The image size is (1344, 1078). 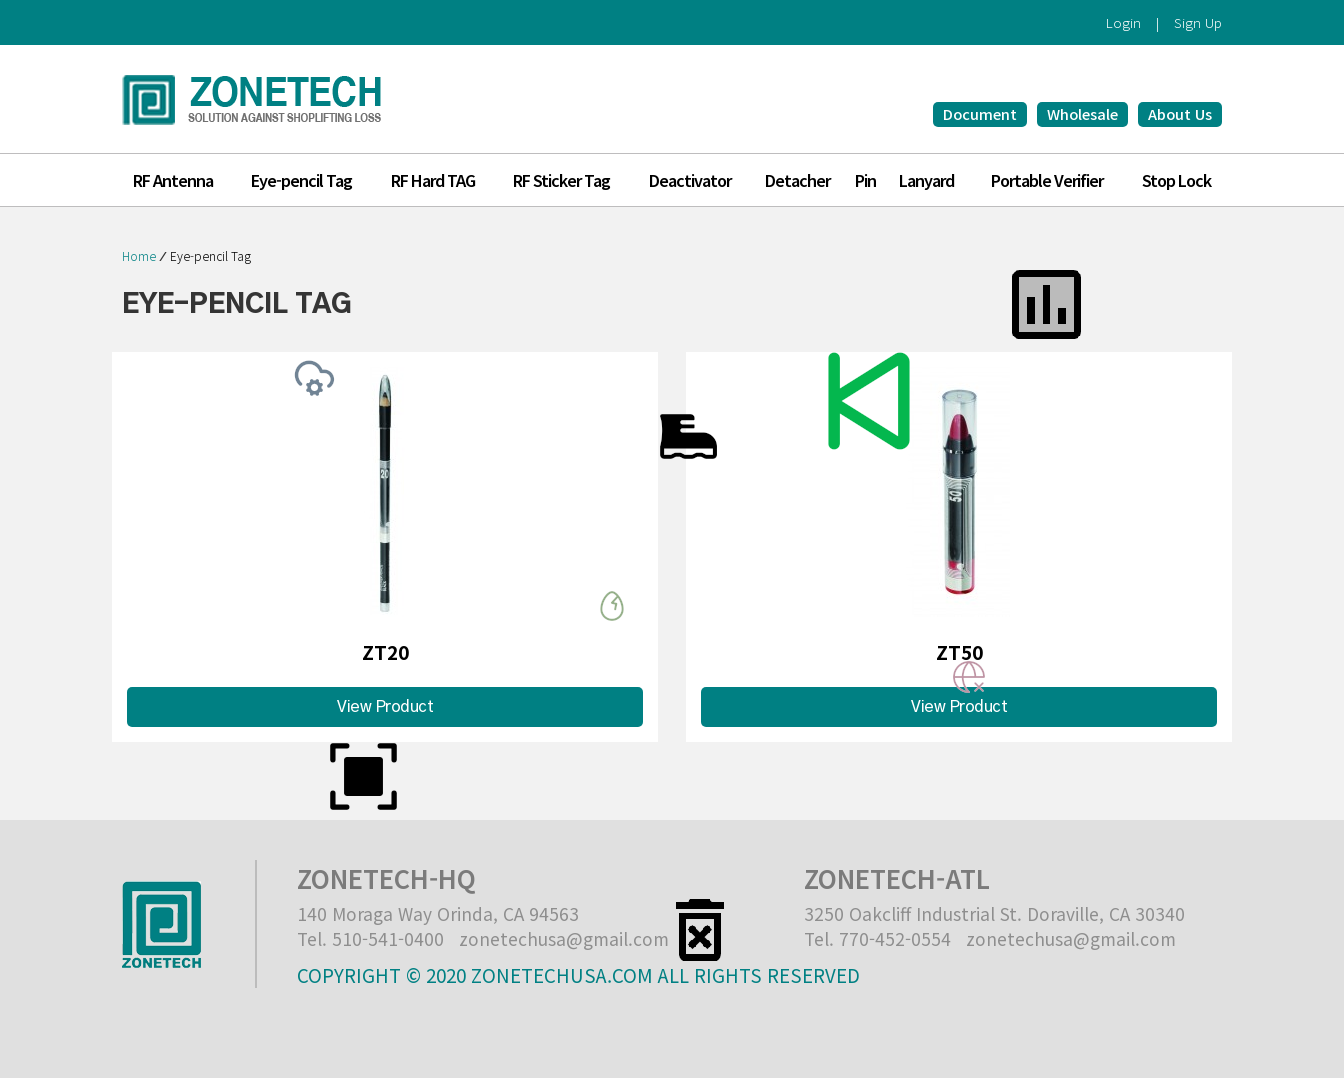 What do you see at coordinates (969, 677) in the screenshot?
I see `no internet connection` at bounding box center [969, 677].